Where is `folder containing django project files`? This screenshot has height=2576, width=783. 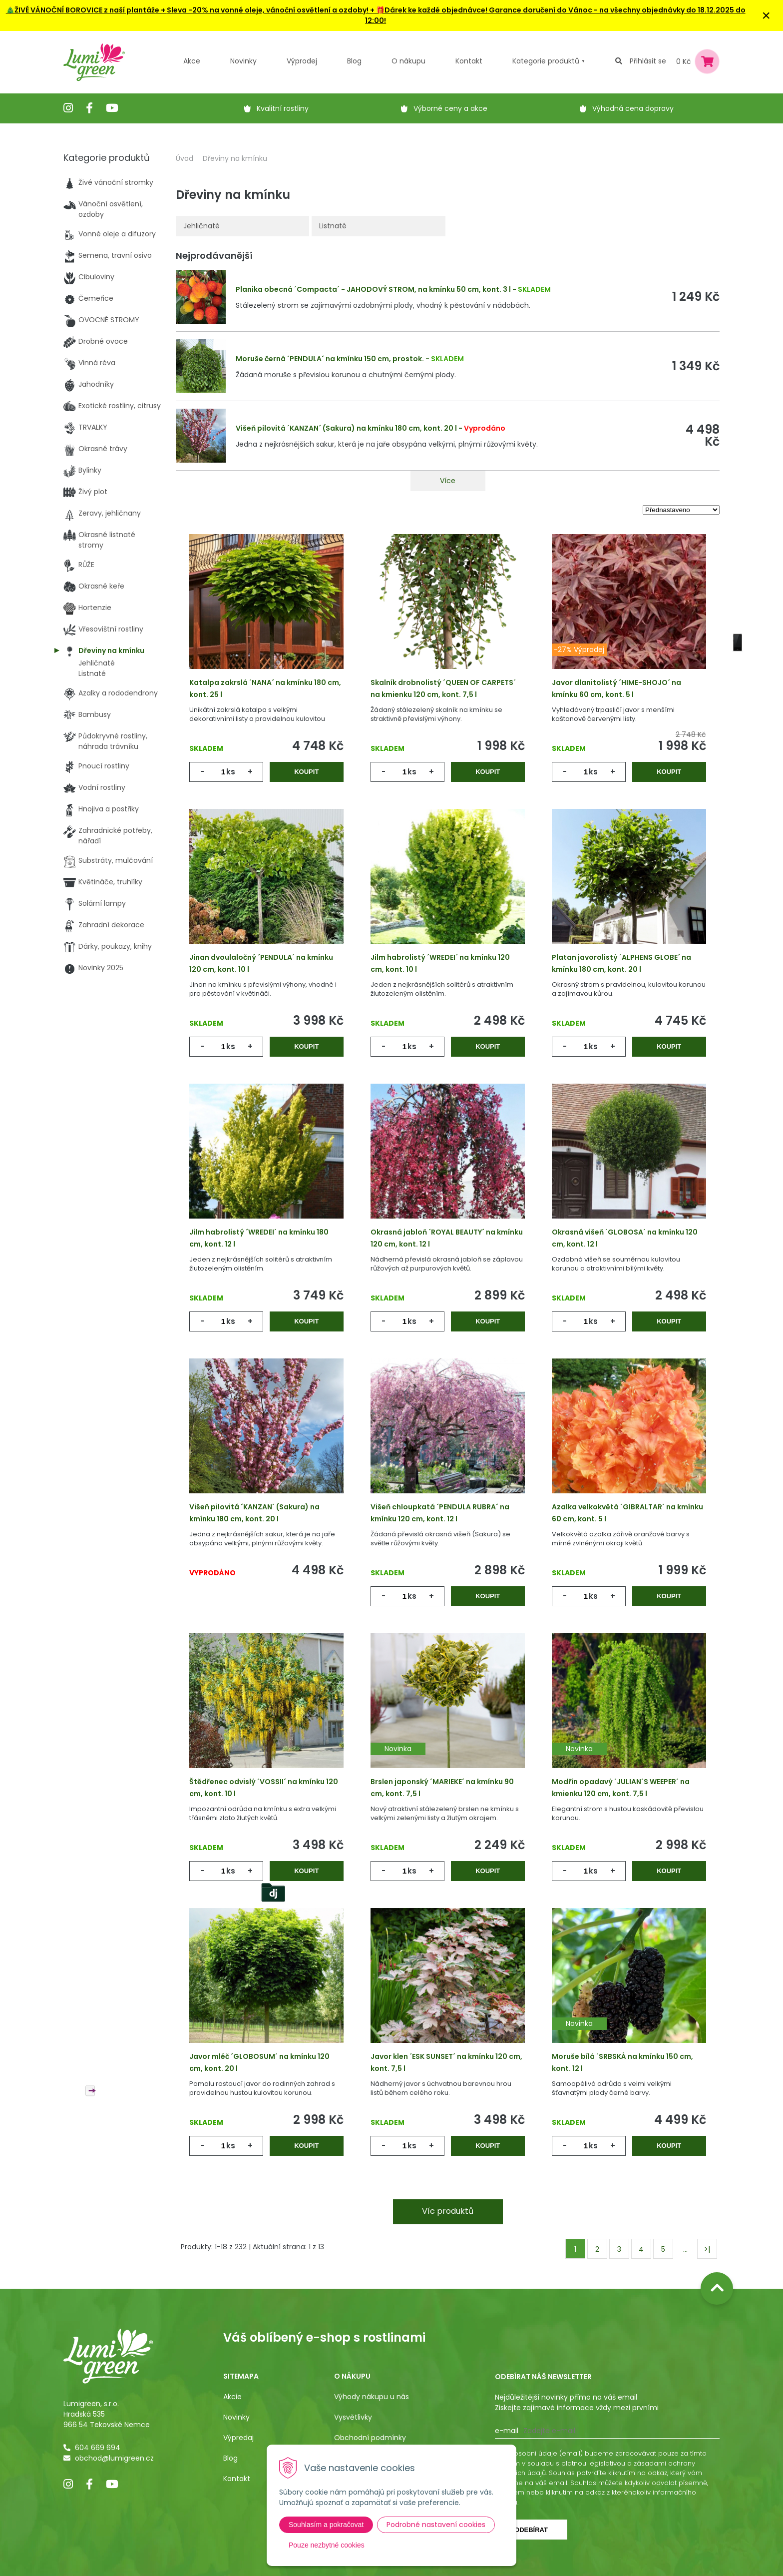 folder containing django project files is located at coordinates (273, 1893).